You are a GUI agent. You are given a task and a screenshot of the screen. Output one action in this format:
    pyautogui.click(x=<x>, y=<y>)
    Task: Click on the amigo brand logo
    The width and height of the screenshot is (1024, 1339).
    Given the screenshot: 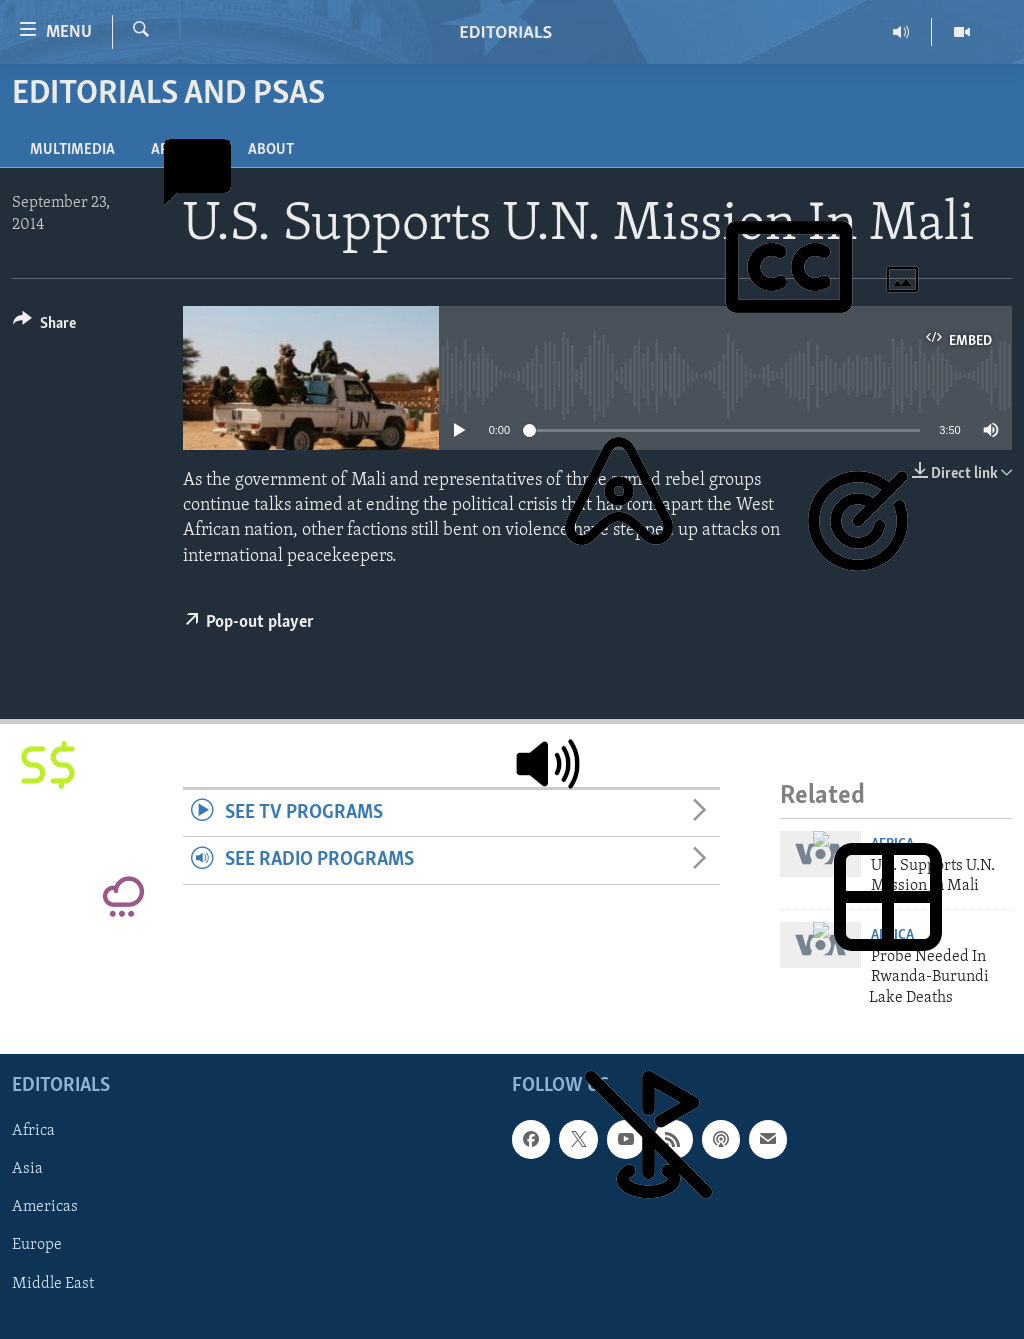 What is the action you would take?
    pyautogui.click(x=619, y=491)
    